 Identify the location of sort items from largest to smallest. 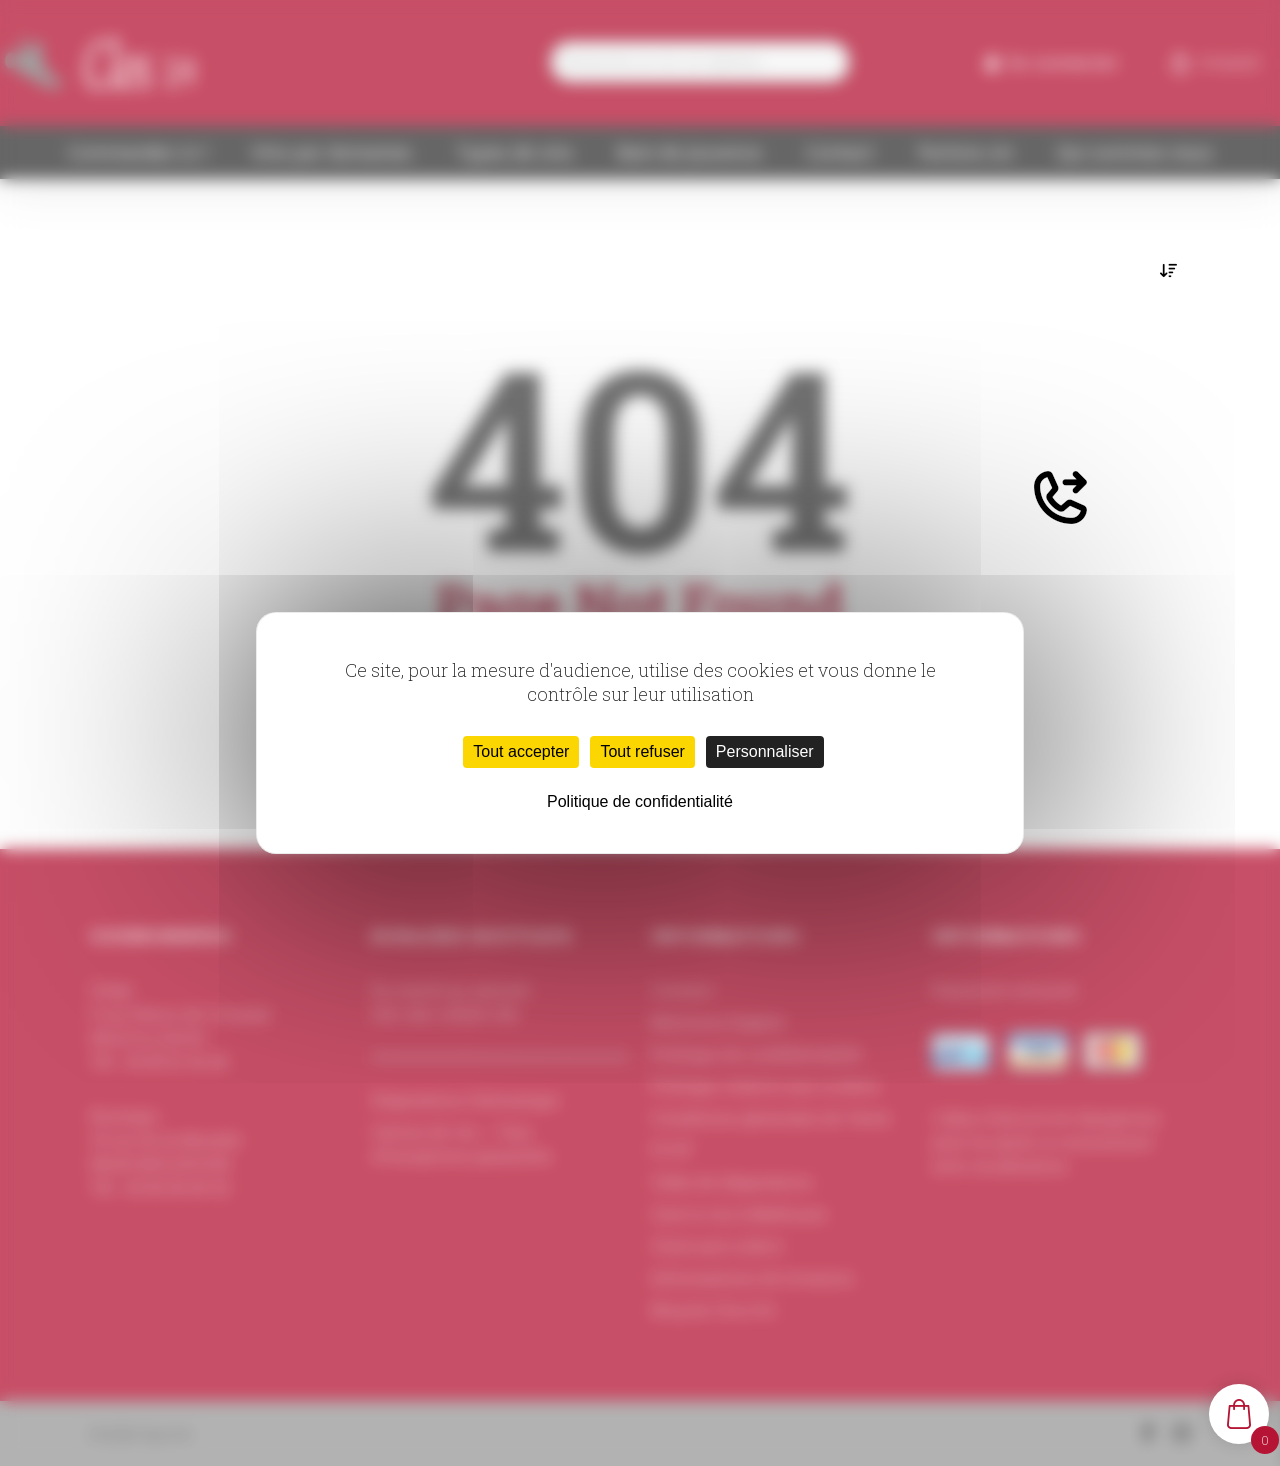
(1168, 270).